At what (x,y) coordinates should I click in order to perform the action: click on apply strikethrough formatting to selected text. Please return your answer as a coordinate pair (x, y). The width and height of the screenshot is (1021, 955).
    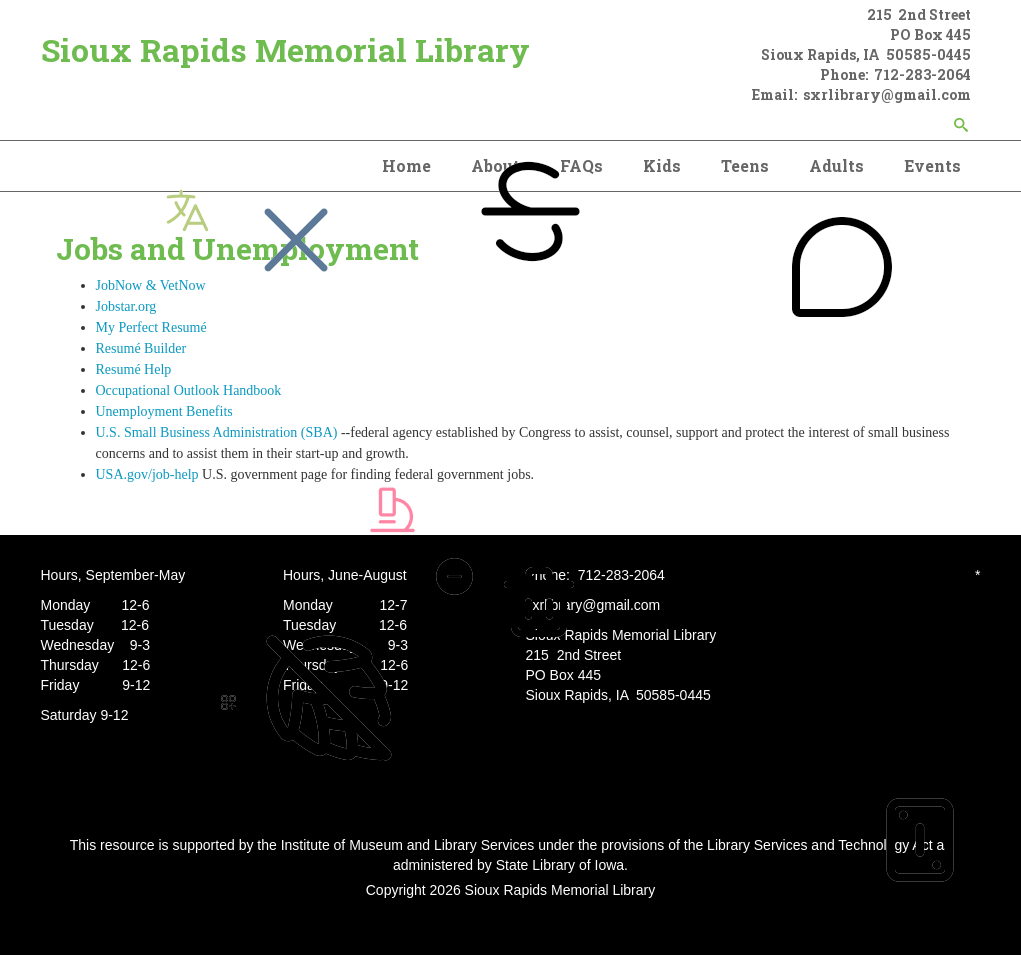
    Looking at the image, I should click on (530, 211).